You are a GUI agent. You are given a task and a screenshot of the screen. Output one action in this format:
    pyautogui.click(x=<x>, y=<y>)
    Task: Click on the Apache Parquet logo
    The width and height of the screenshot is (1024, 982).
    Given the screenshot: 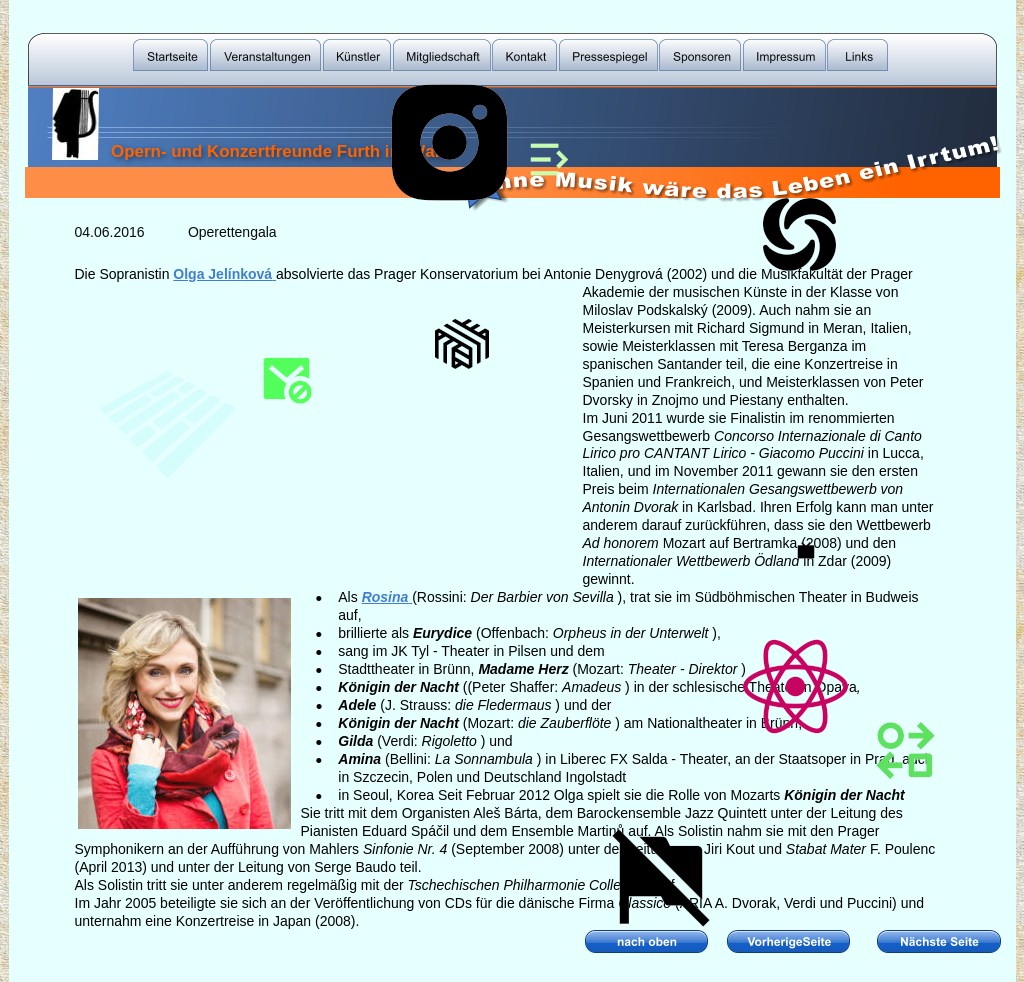 What is the action you would take?
    pyautogui.click(x=167, y=424)
    